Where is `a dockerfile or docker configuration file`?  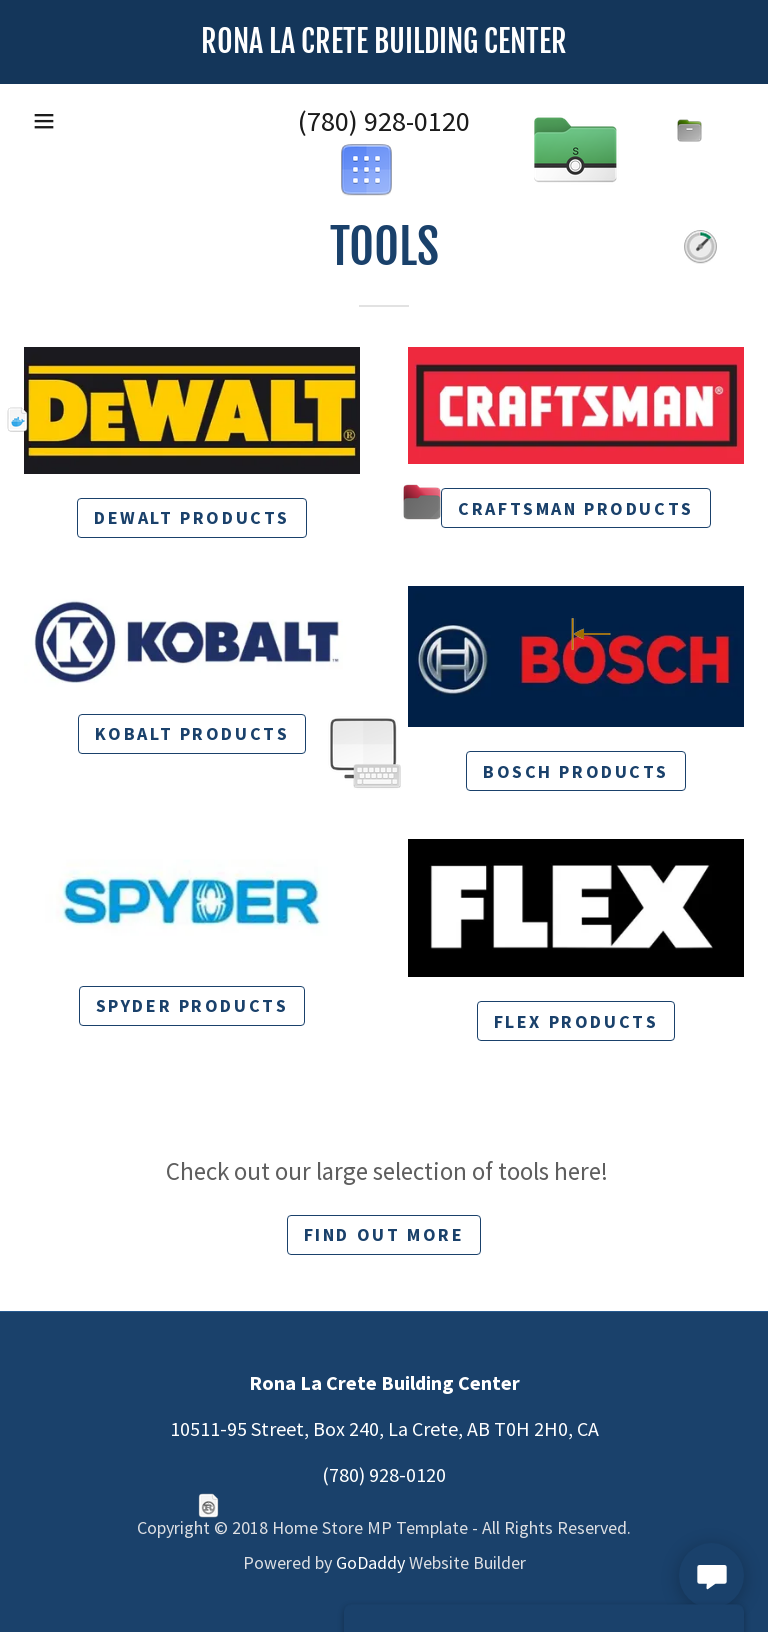
a dockerfile or docker configuration file is located at coordinates (17, 419).